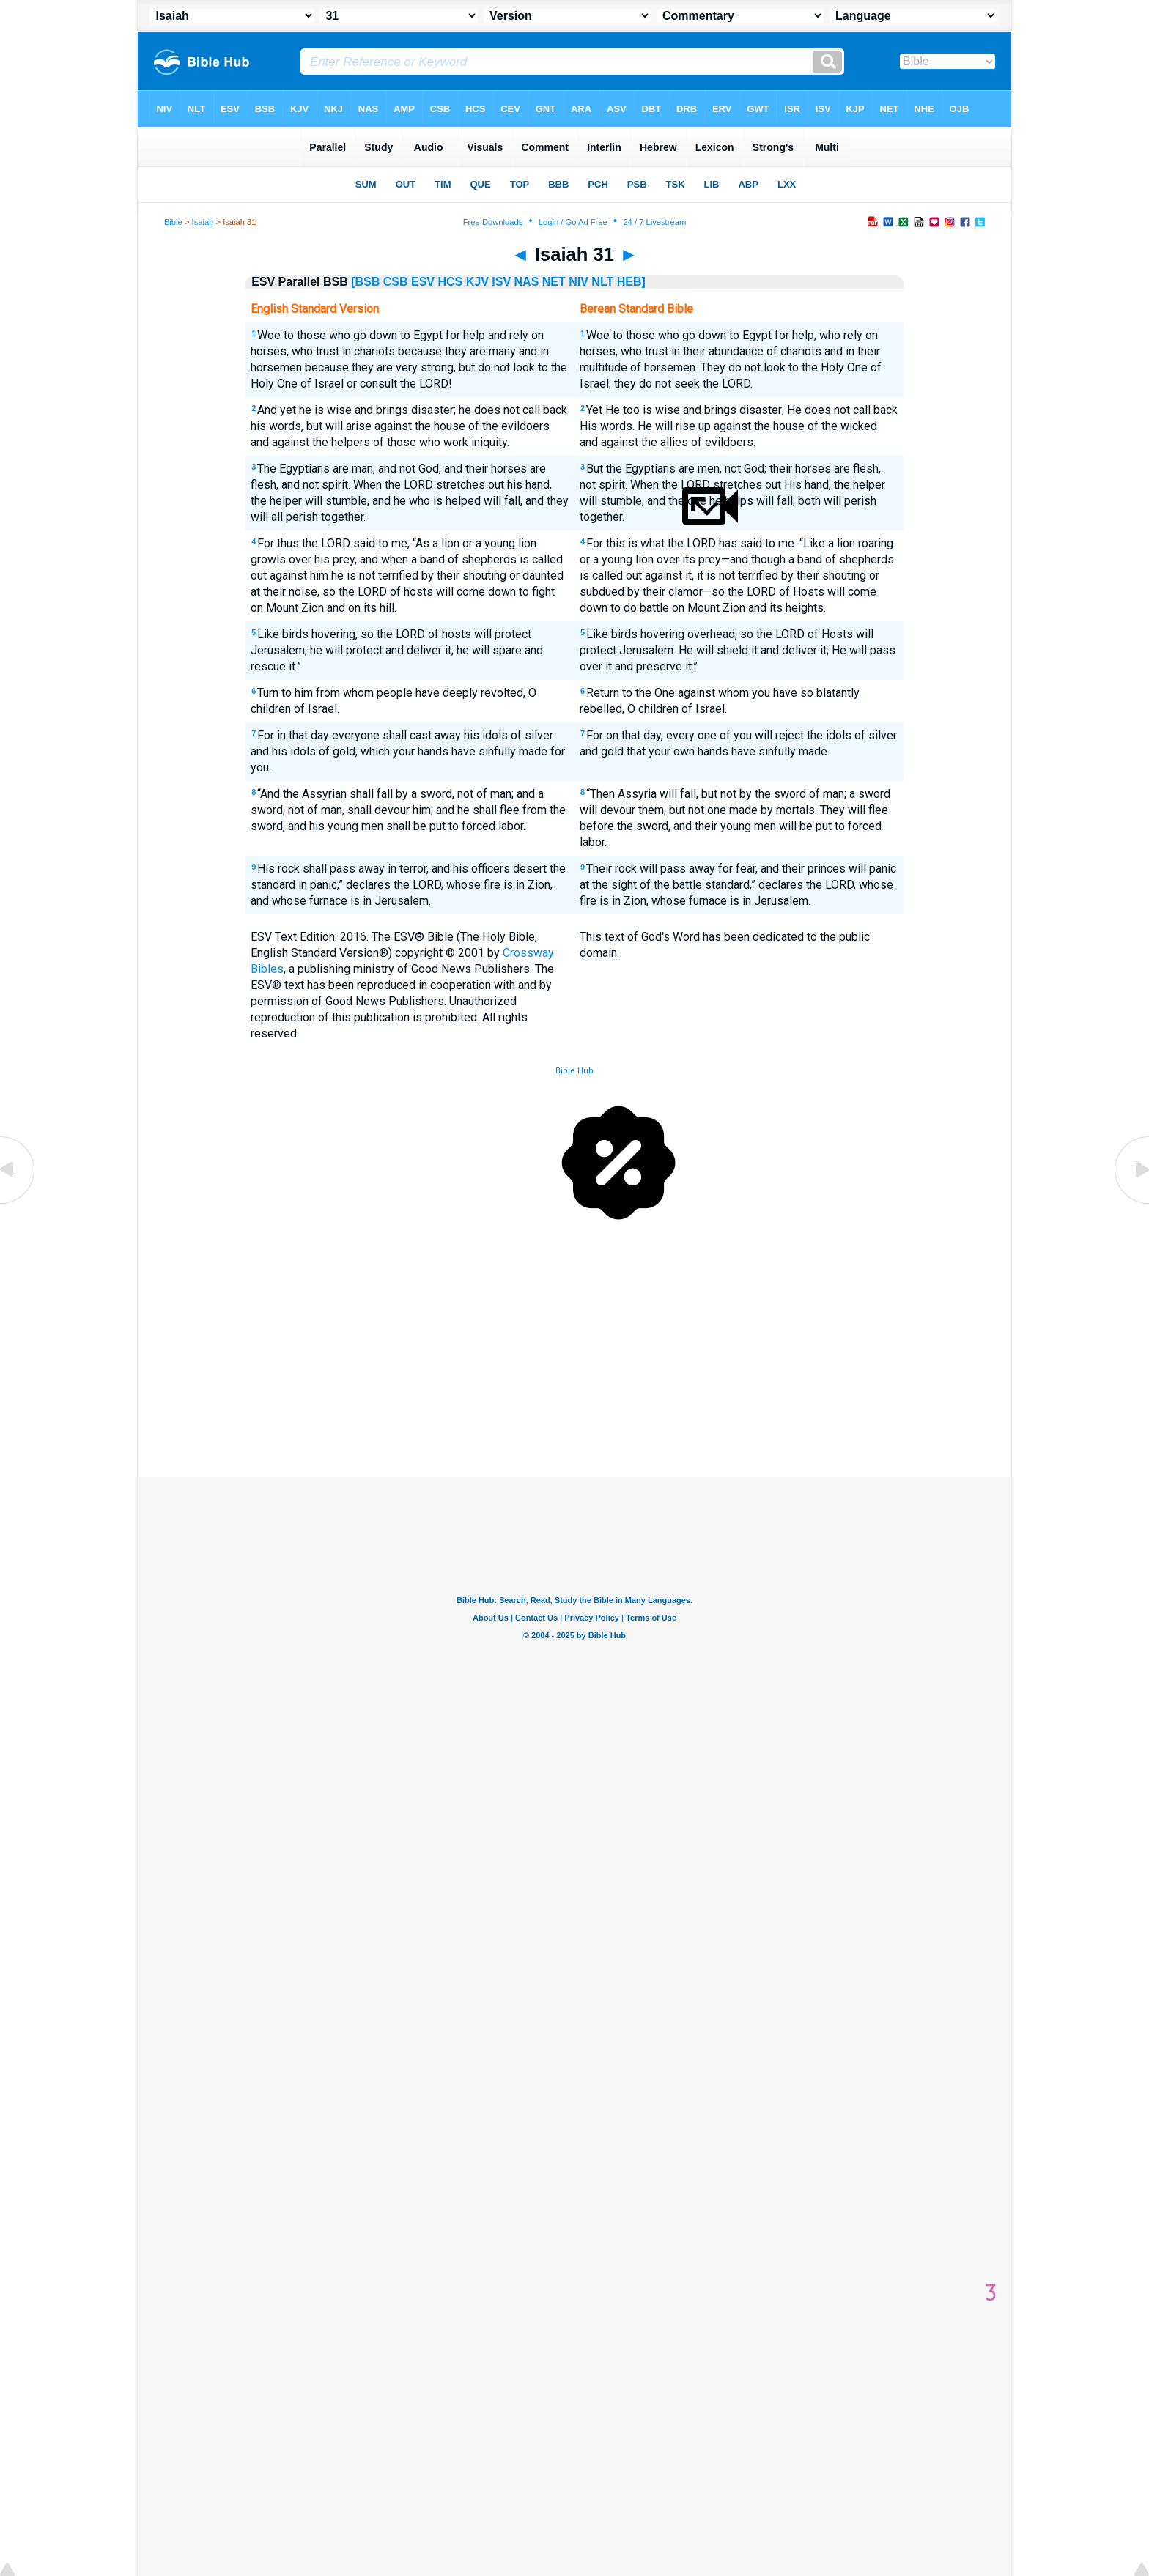  Describe the element at coordinates (618, 1163) in the screenshot. I see `view available discounts or promotions` at that location.